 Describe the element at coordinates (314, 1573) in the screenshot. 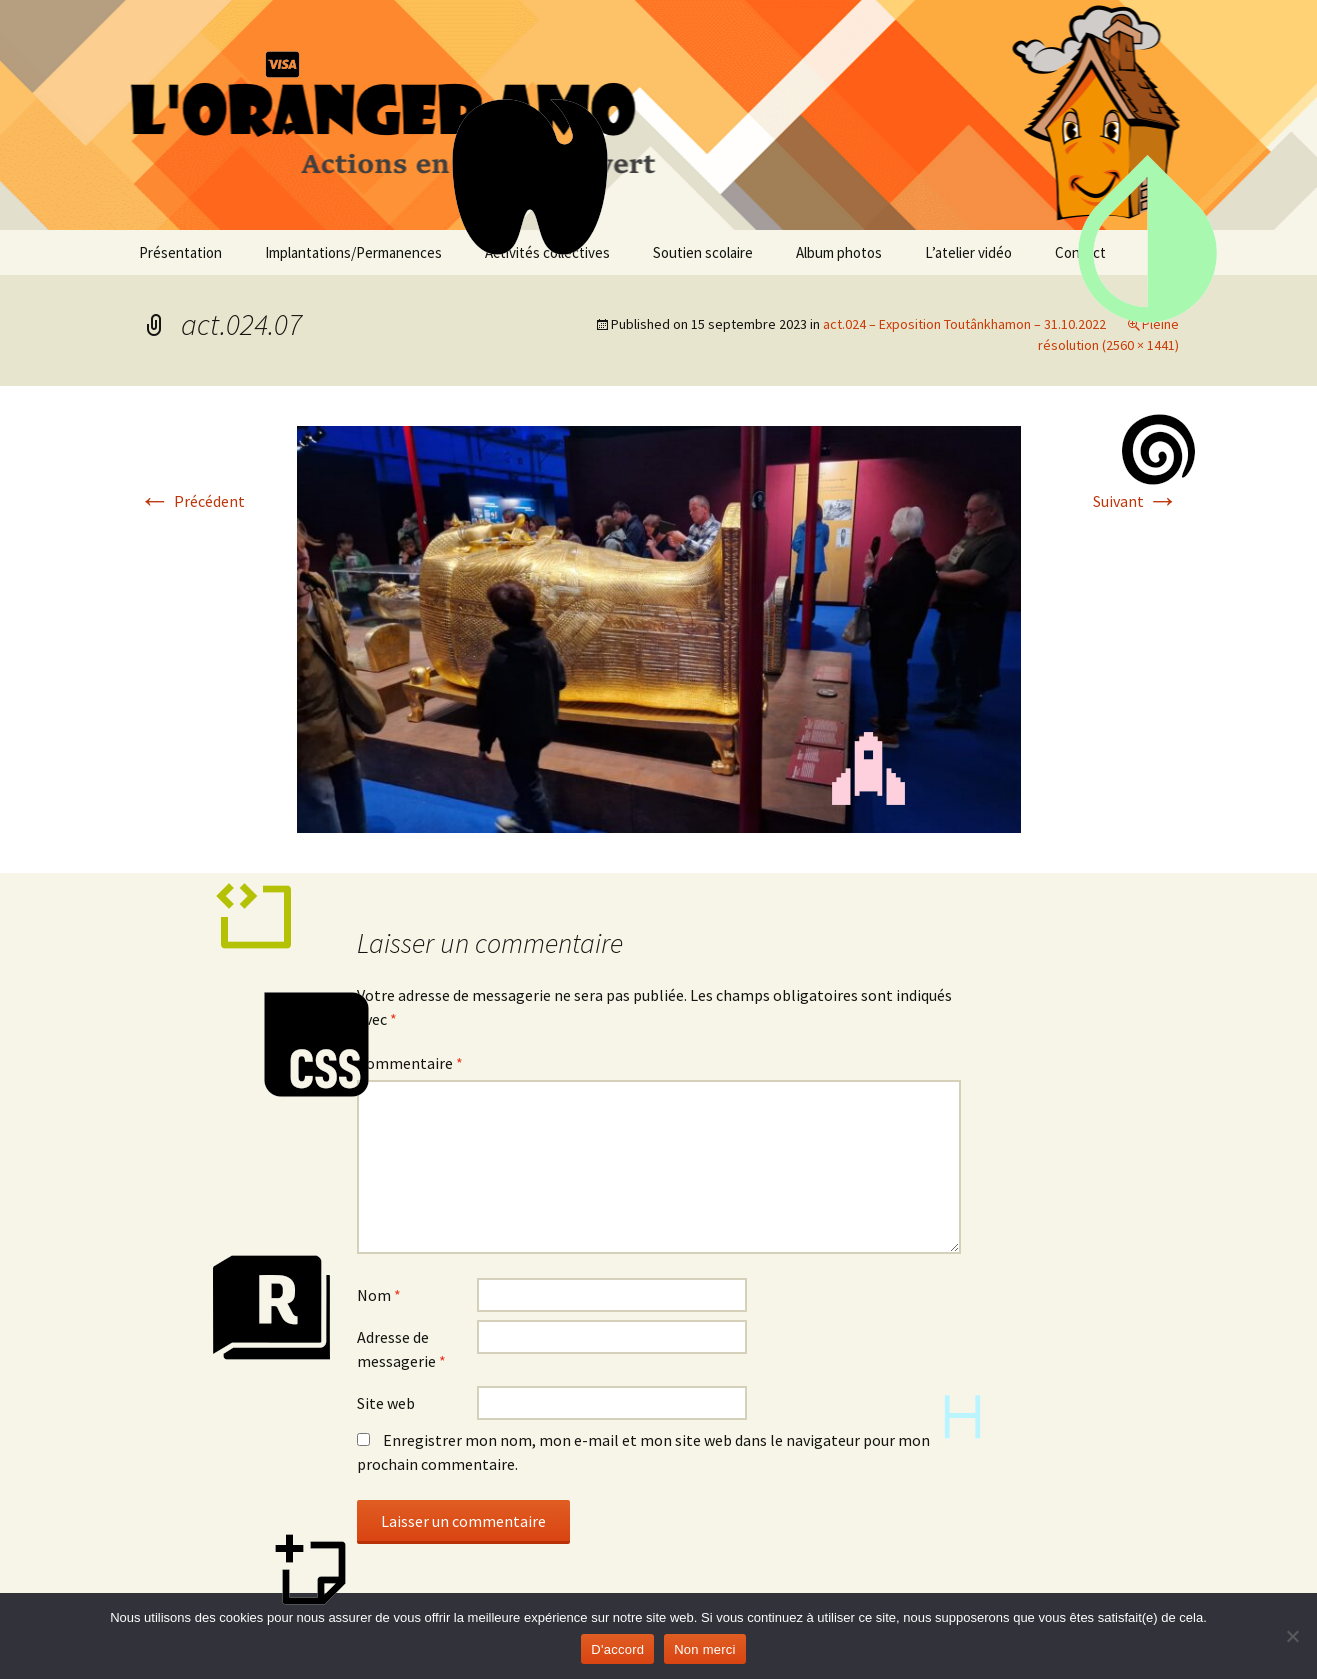

I see `create a new sticky note` at that location.